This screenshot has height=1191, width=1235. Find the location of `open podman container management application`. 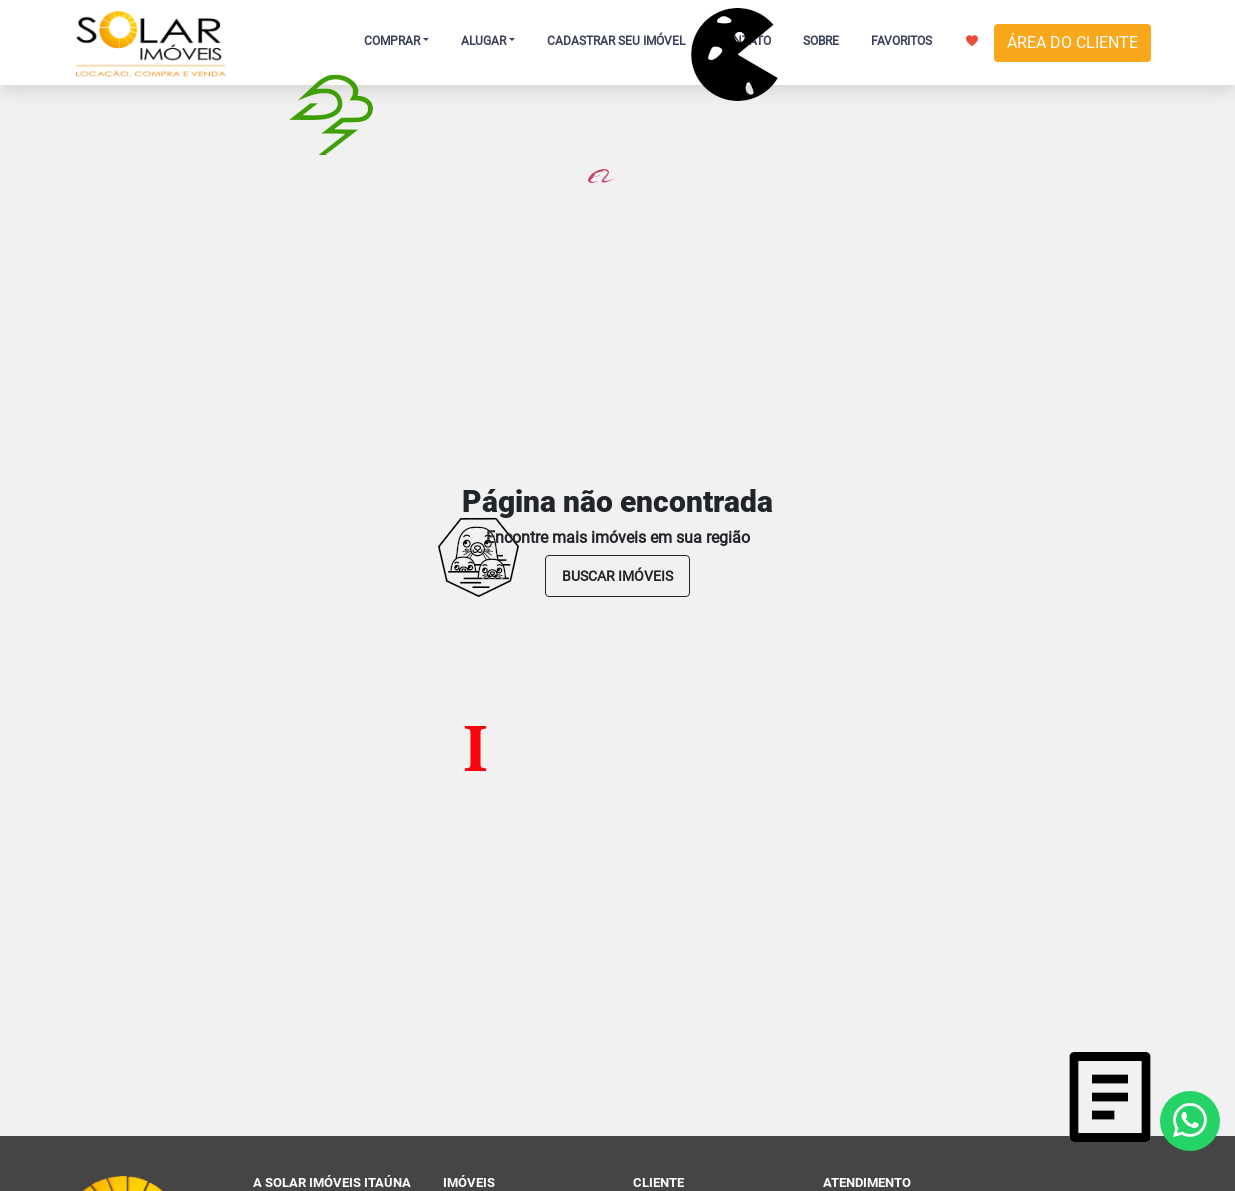

open podman container management application is located at coordinates (478, 557).